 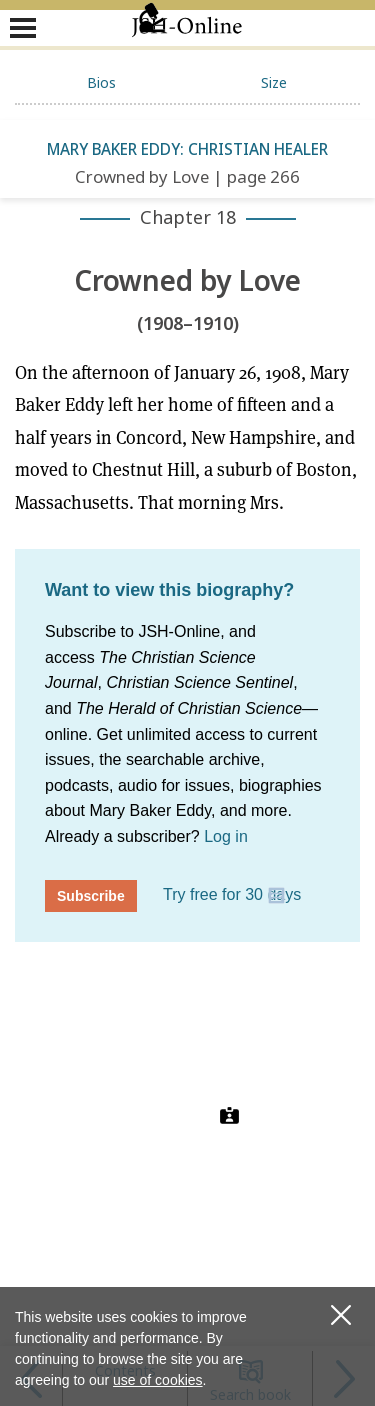 I want to click on jxl image format logo, so click(x=276, y=895).